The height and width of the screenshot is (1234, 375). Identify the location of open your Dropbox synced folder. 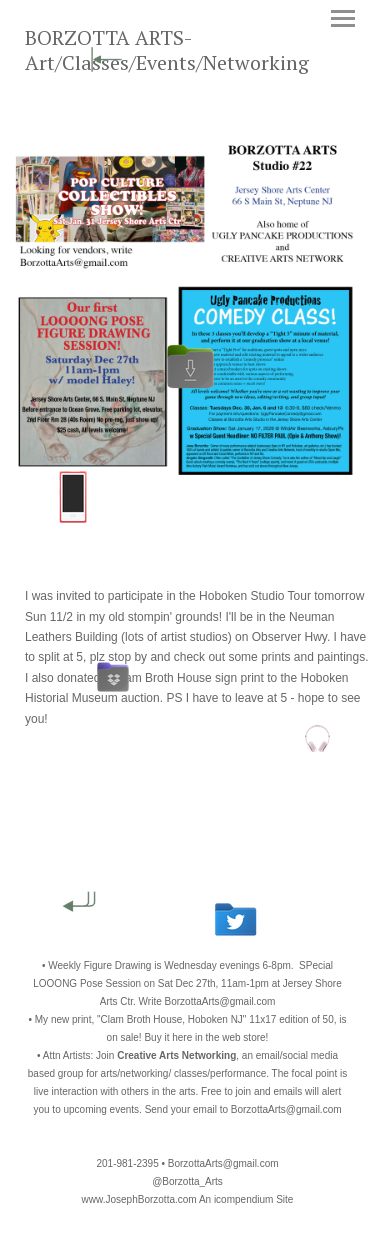
(113, 677).